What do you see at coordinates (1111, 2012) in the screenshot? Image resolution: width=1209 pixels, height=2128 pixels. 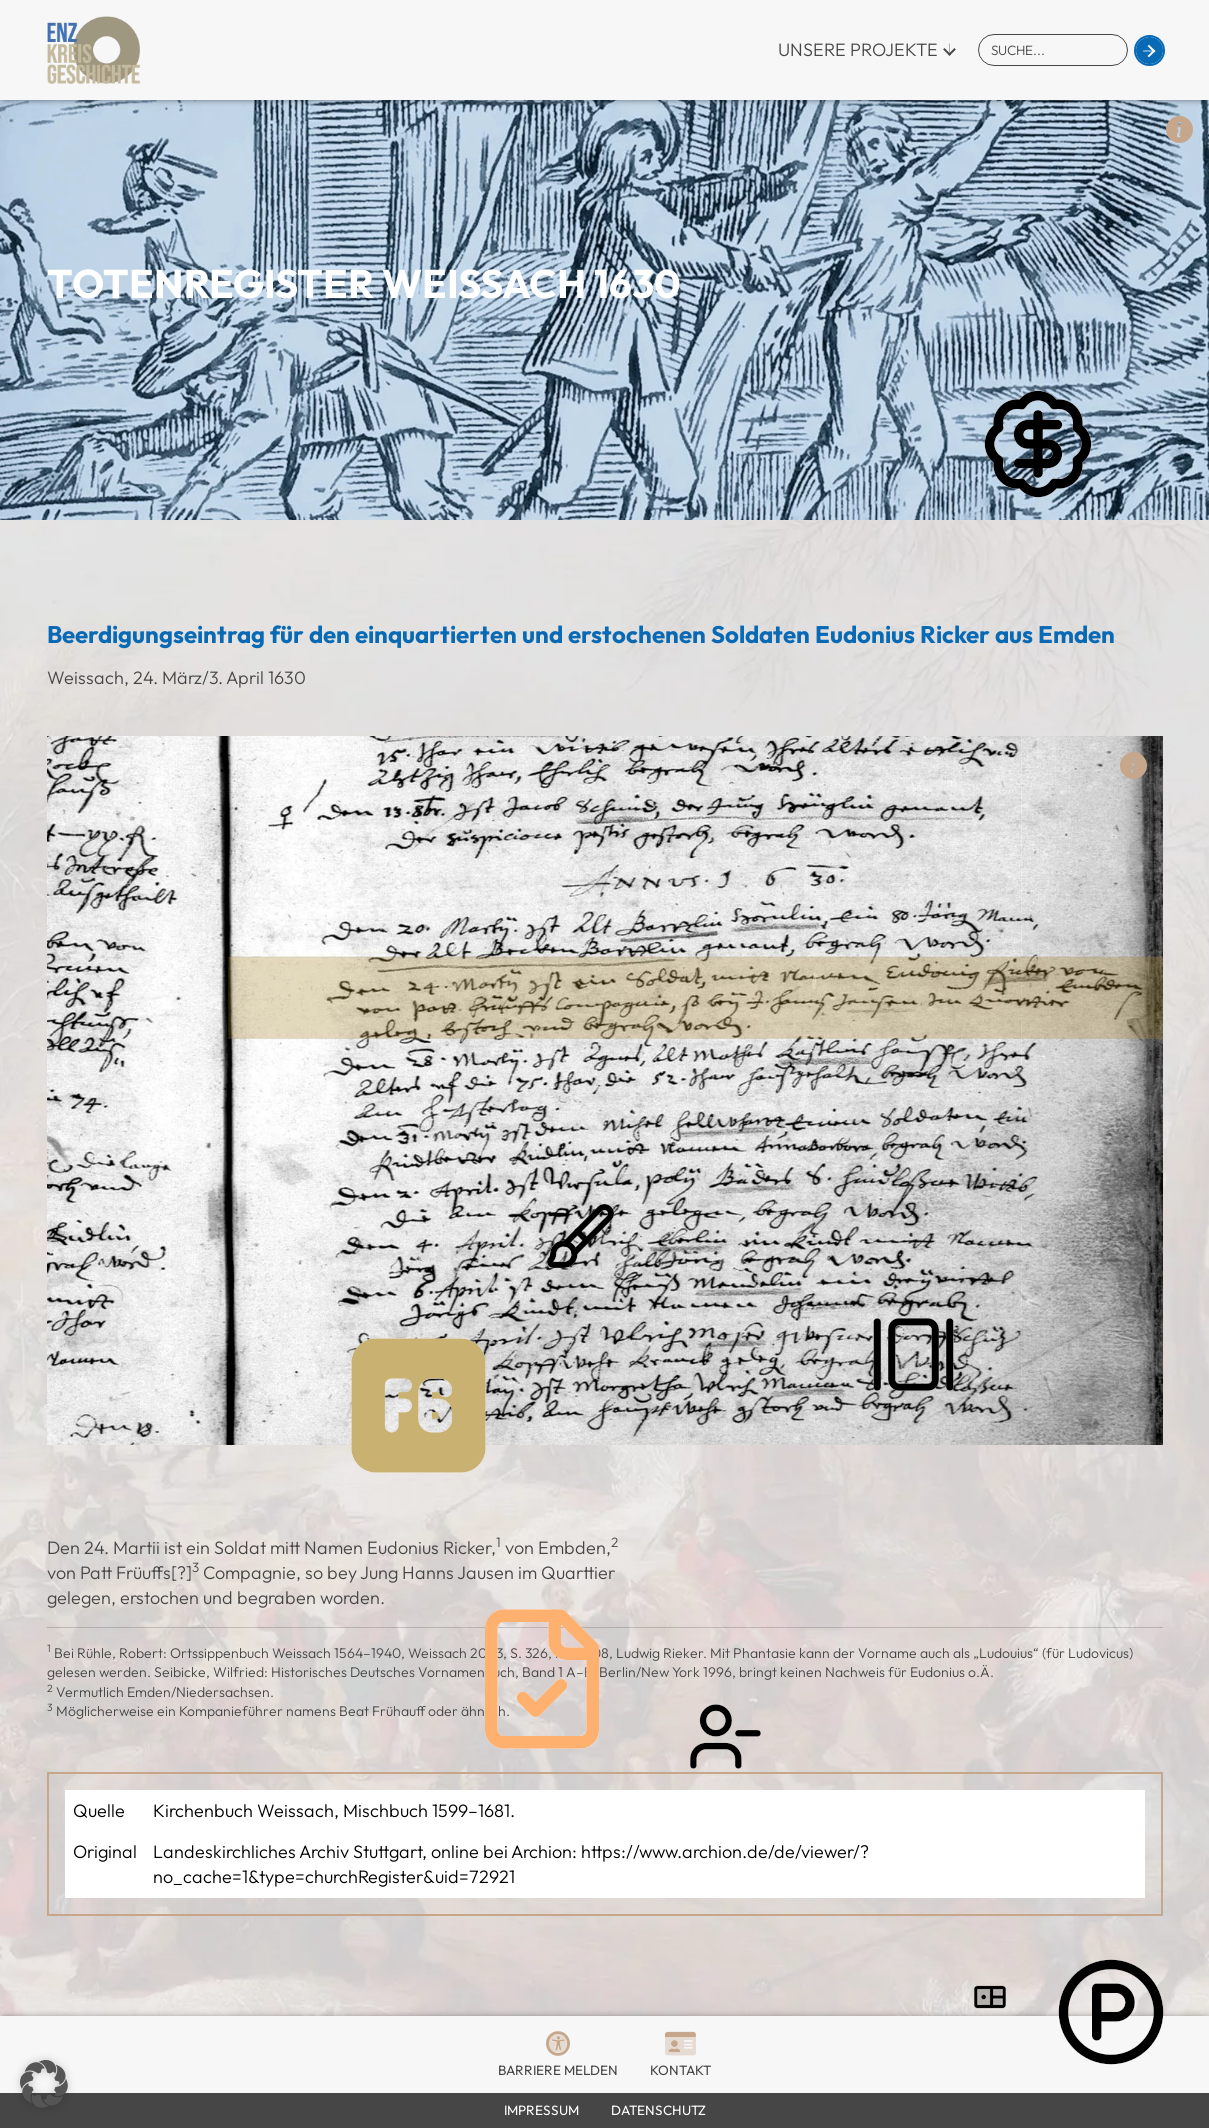 I see `find nearby parking locations` at bounding box center [1111, 2012].